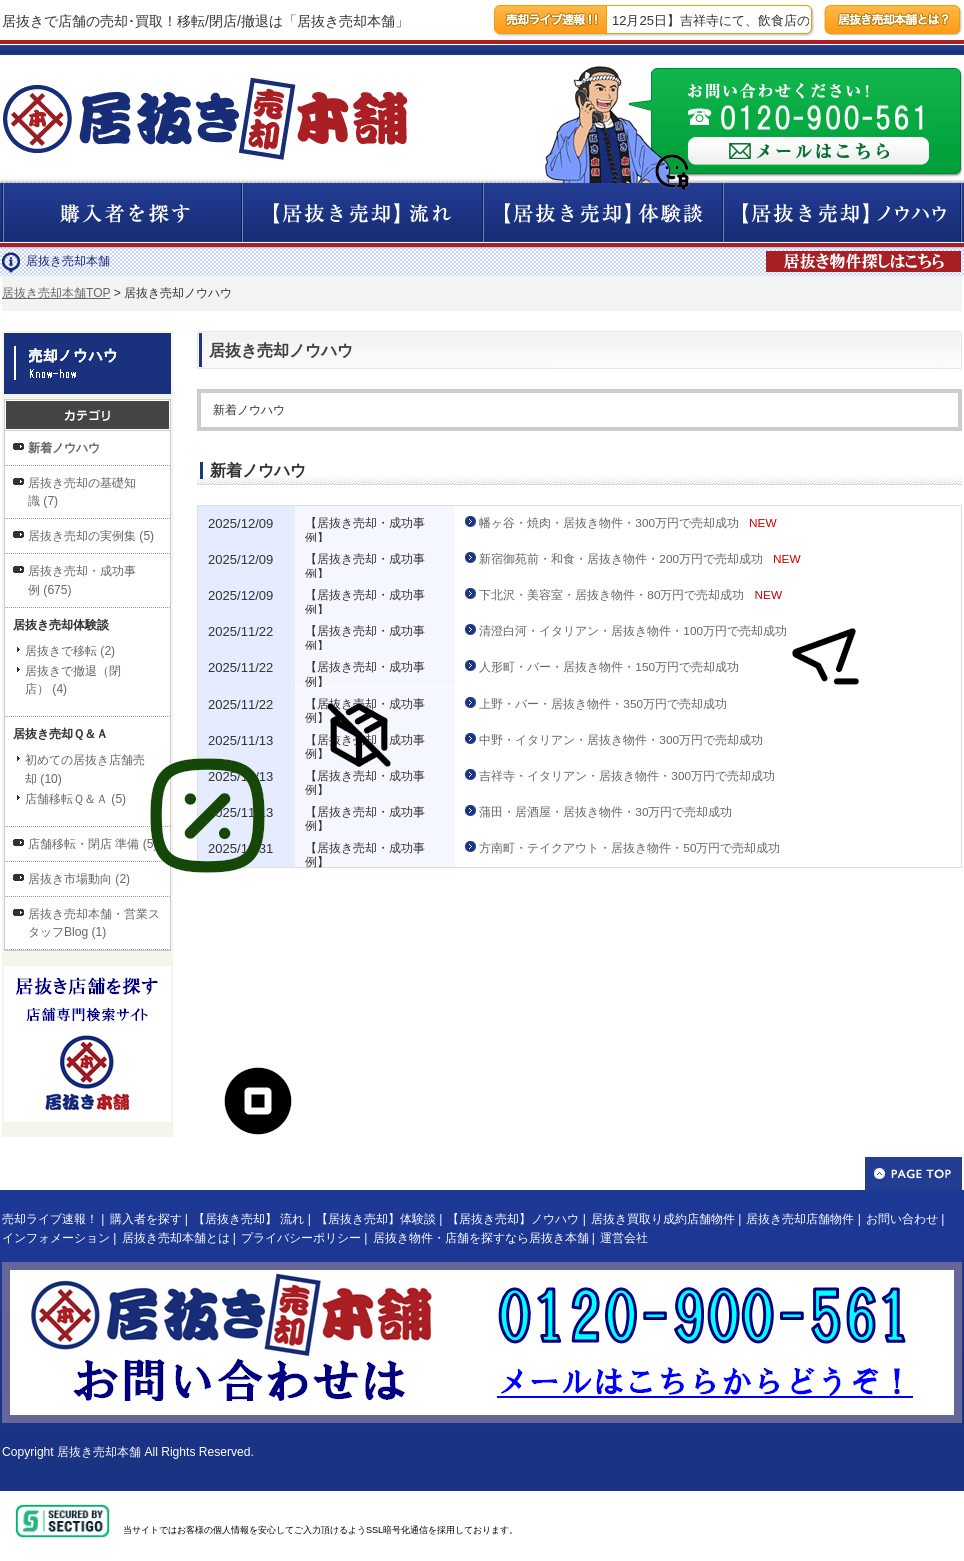 The image size is (964, 1561). I want to click on view bitcoin wallet mood or status, so click(672, 171).